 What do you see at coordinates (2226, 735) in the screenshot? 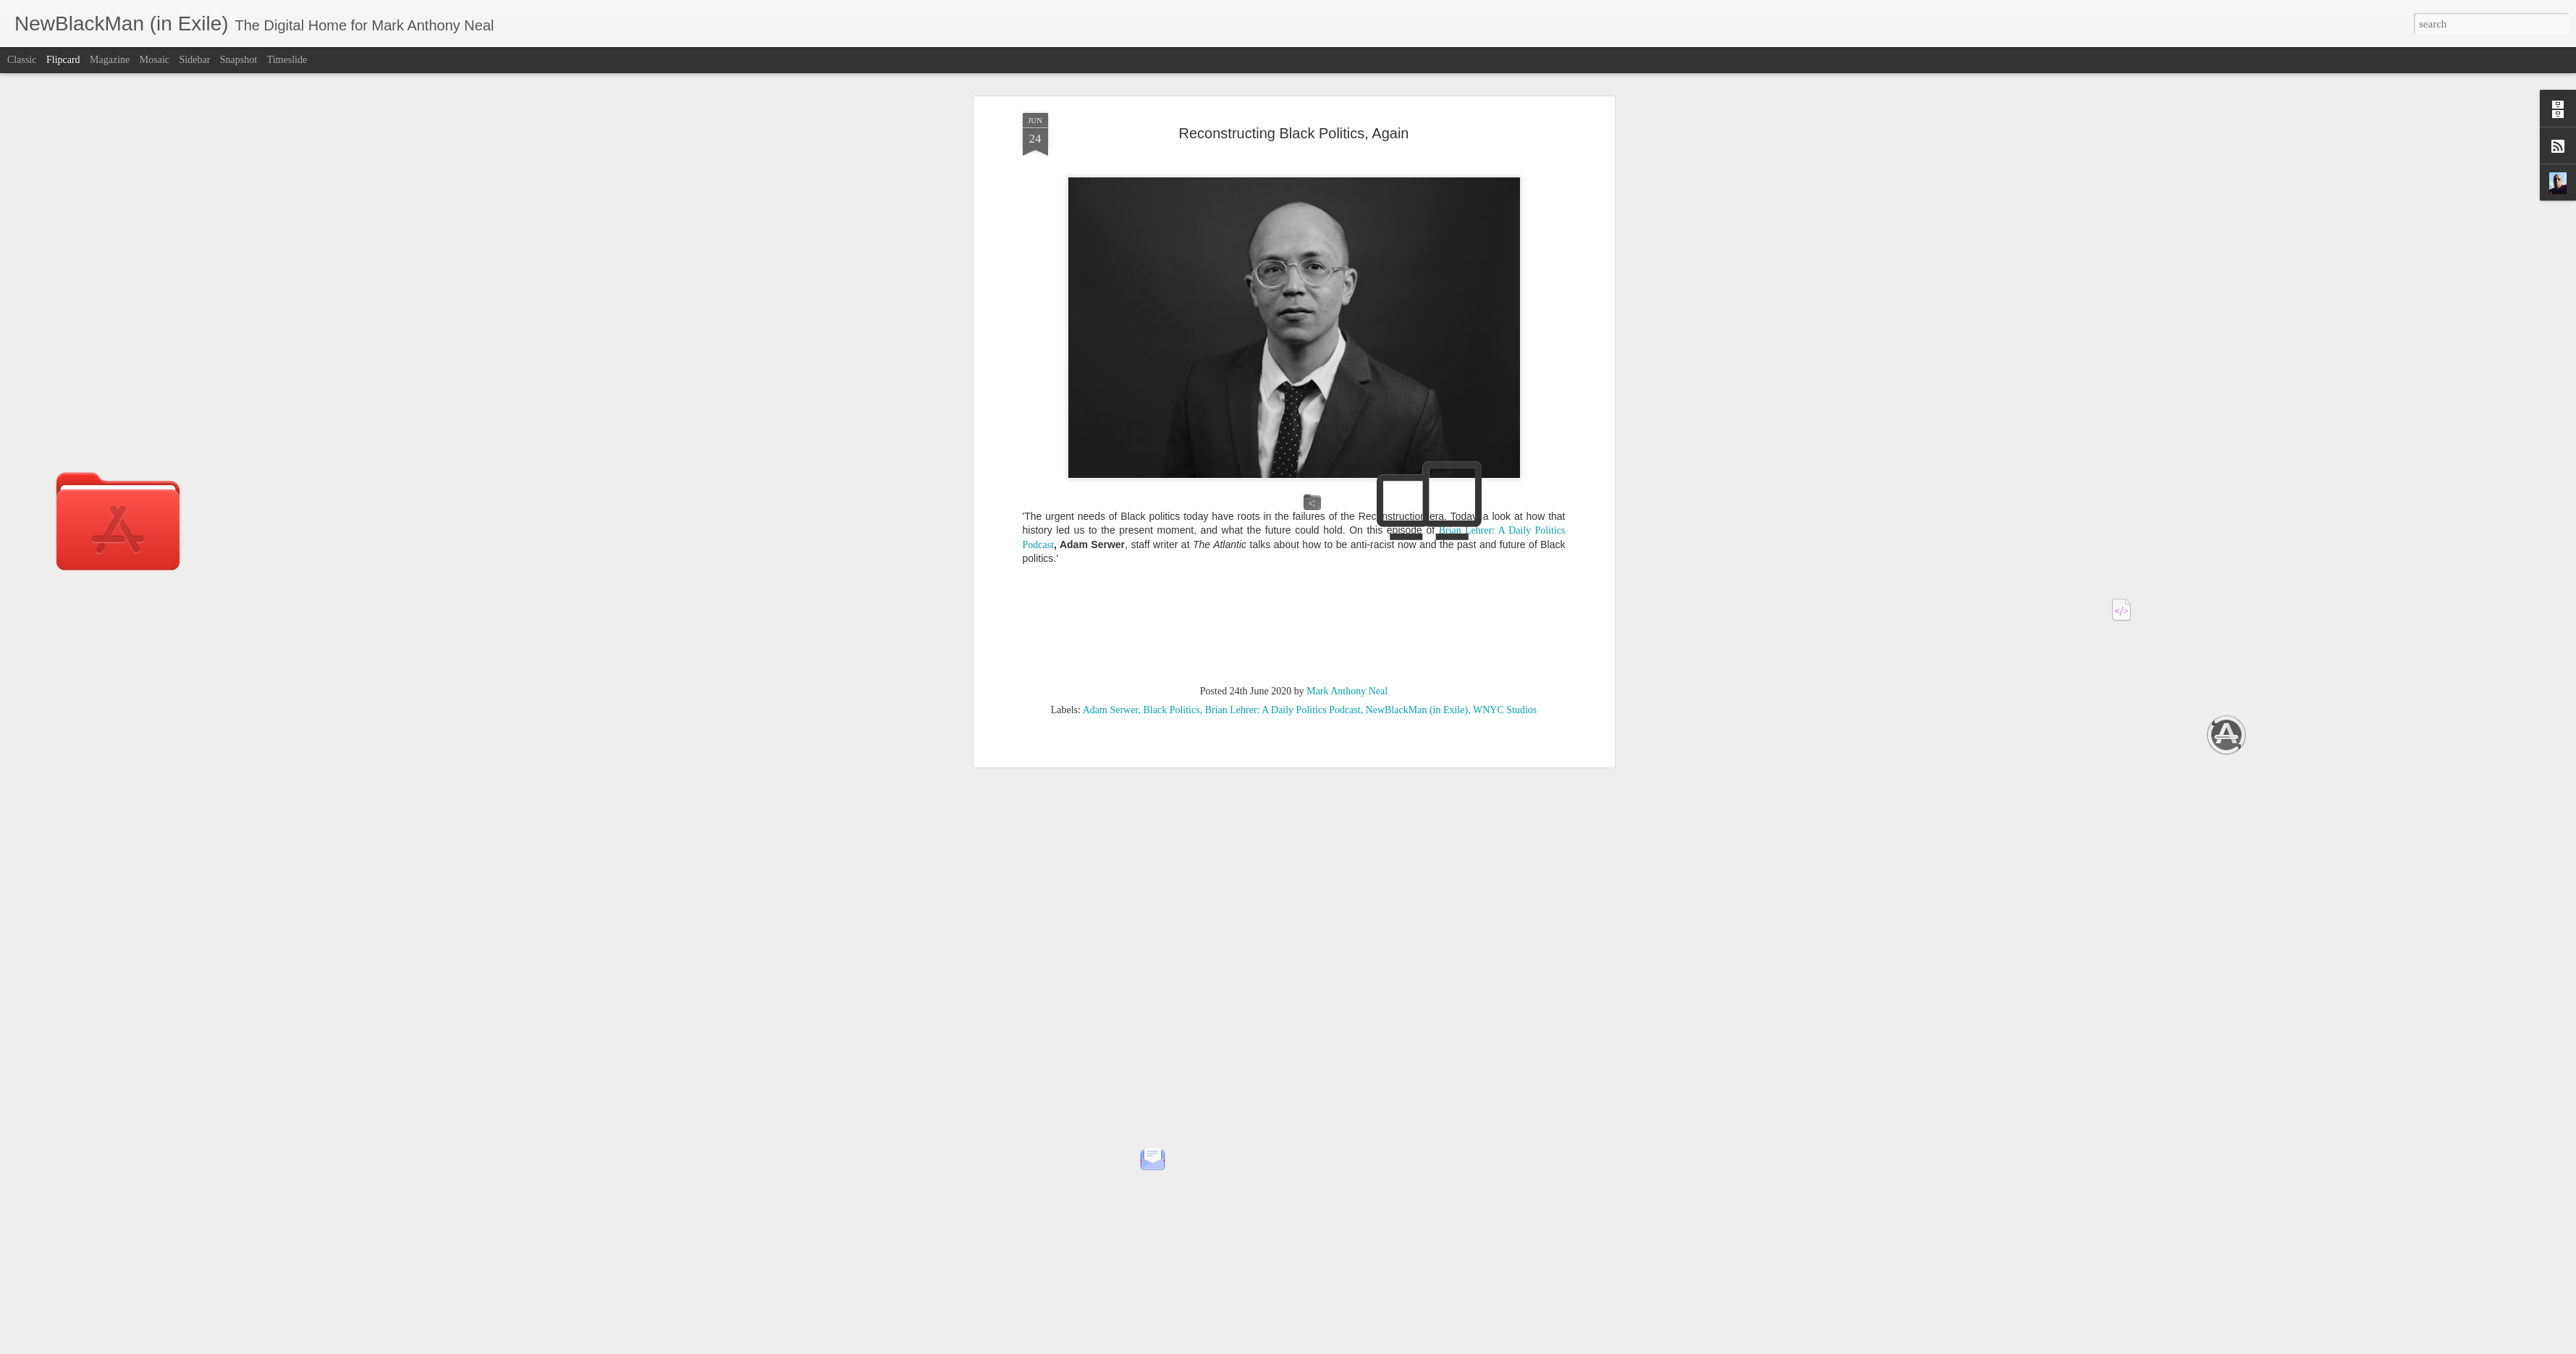
I see `open the software updater application` at bounding box center [2226, 735].